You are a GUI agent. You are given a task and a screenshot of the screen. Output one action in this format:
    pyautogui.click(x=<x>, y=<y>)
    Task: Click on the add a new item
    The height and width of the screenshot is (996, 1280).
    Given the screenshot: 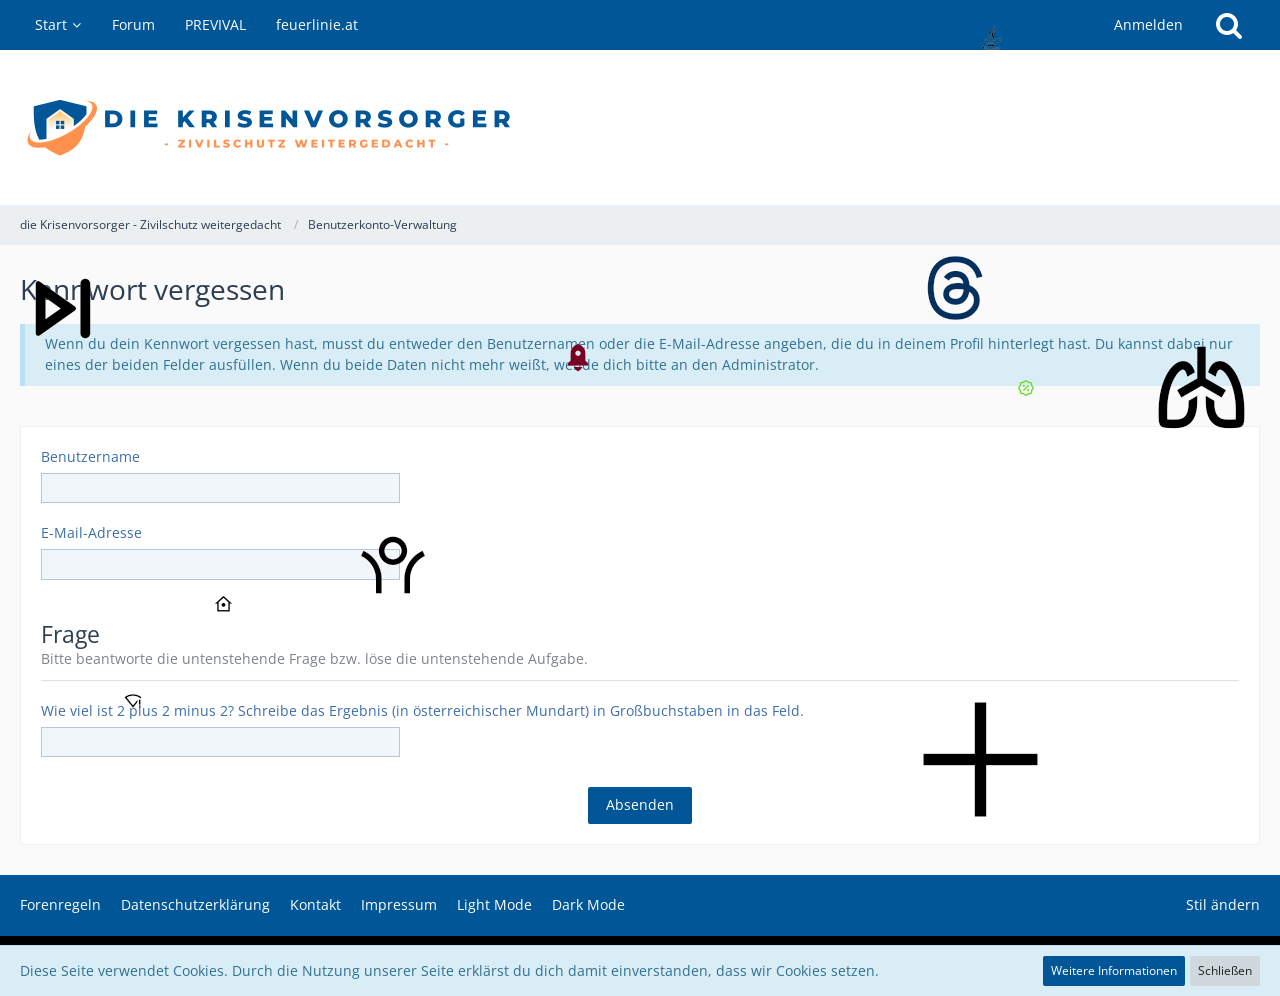 What is the action you would take?
    pyautogui.click(x=980, y=759)
    